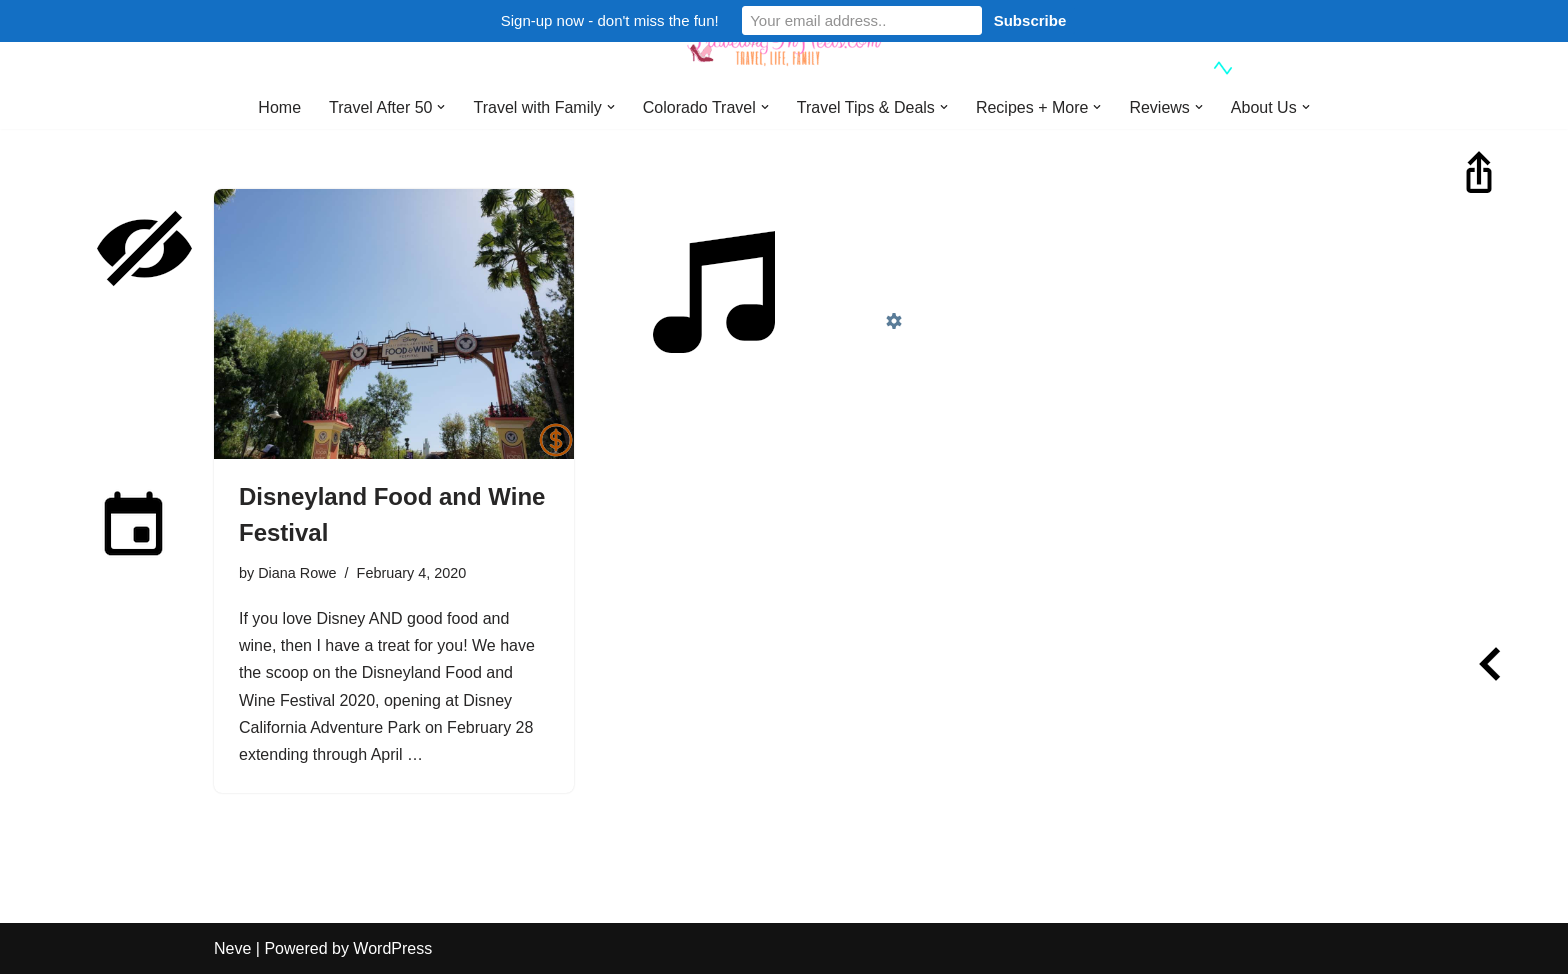 This screenshot has height=974, width=1568. I want to click on access music library or player, so click(714, 292).